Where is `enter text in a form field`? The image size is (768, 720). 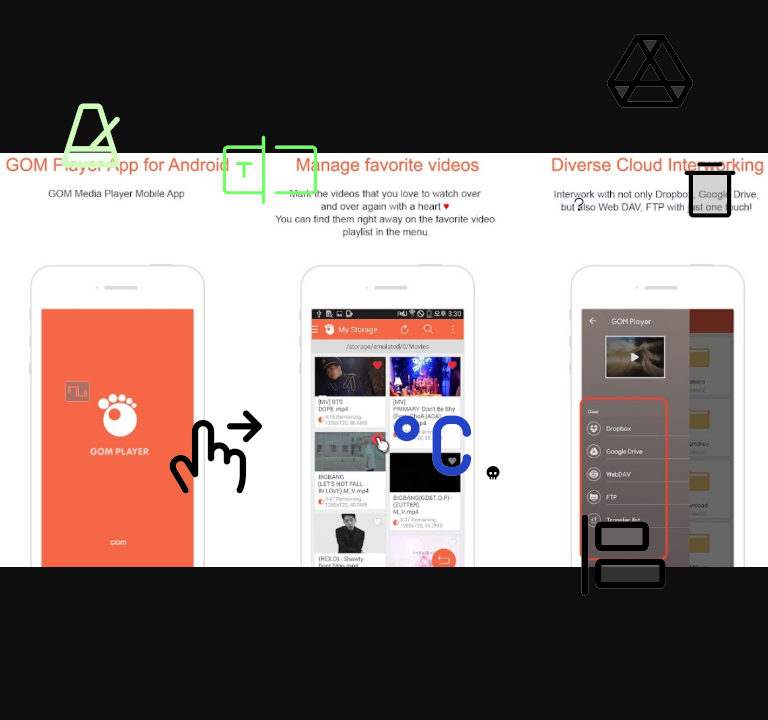
enter text in a form field is located at coordinates (270, 170).